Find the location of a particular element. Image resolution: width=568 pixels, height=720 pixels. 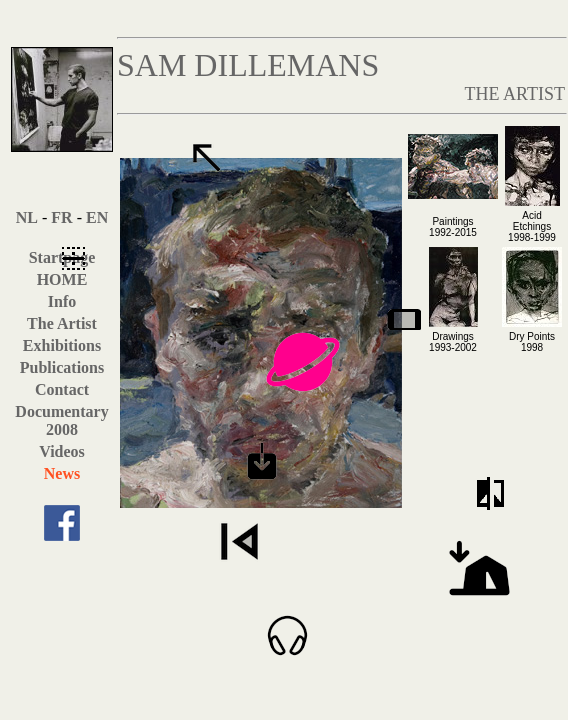

navigate to the northwest direction is located at coordinates (206, 157).